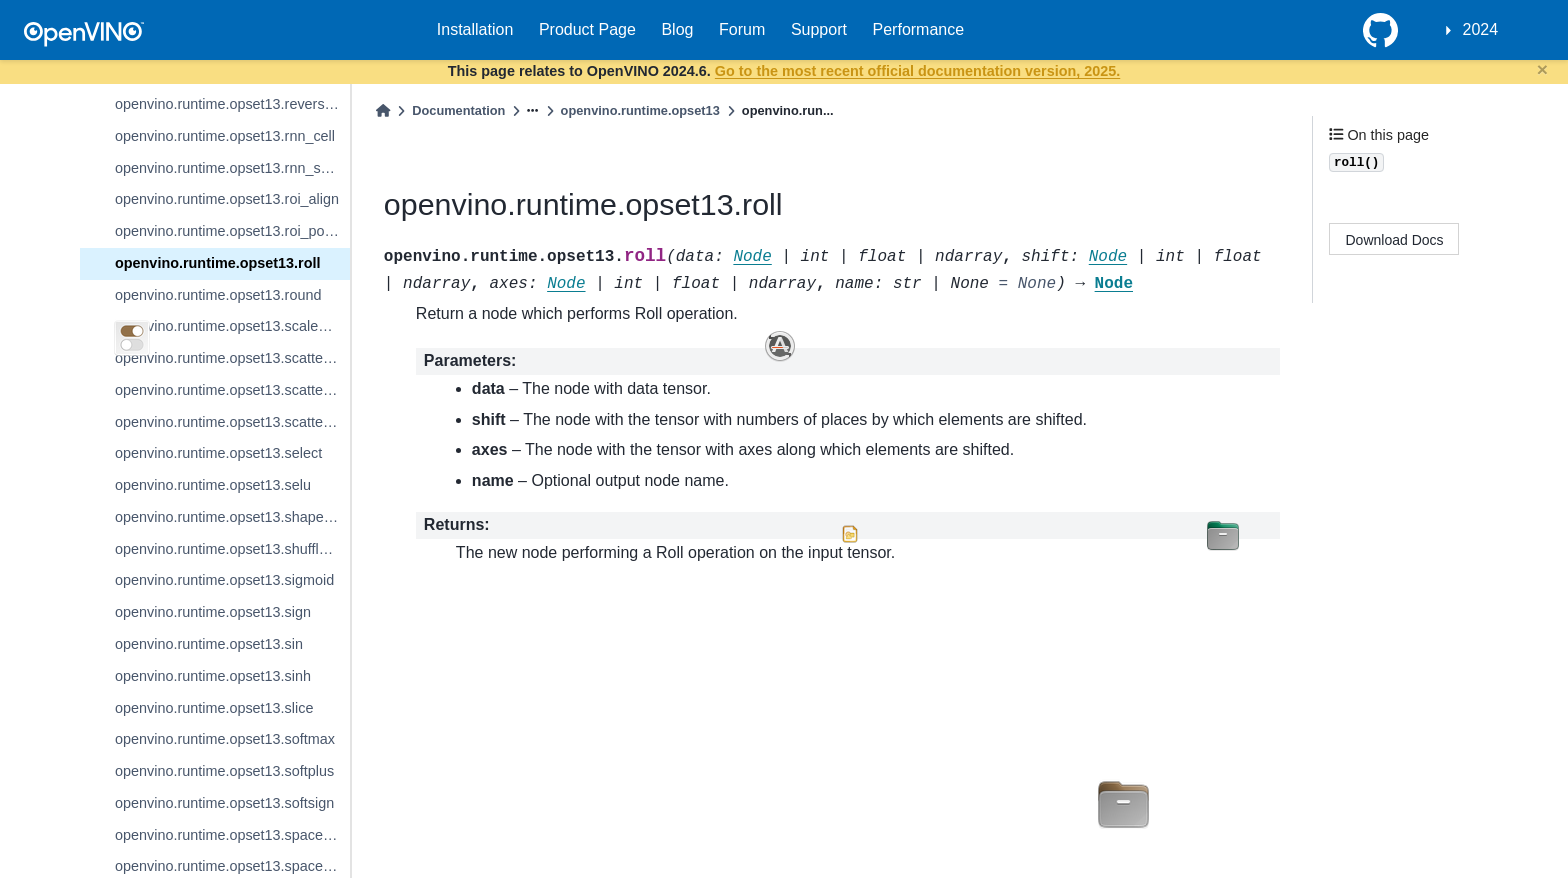 The width and height of the screenshot is (1568, 878). Describe the element at coordinates (780, 346) in the screenshot. I see `check for available software updates` at that location.